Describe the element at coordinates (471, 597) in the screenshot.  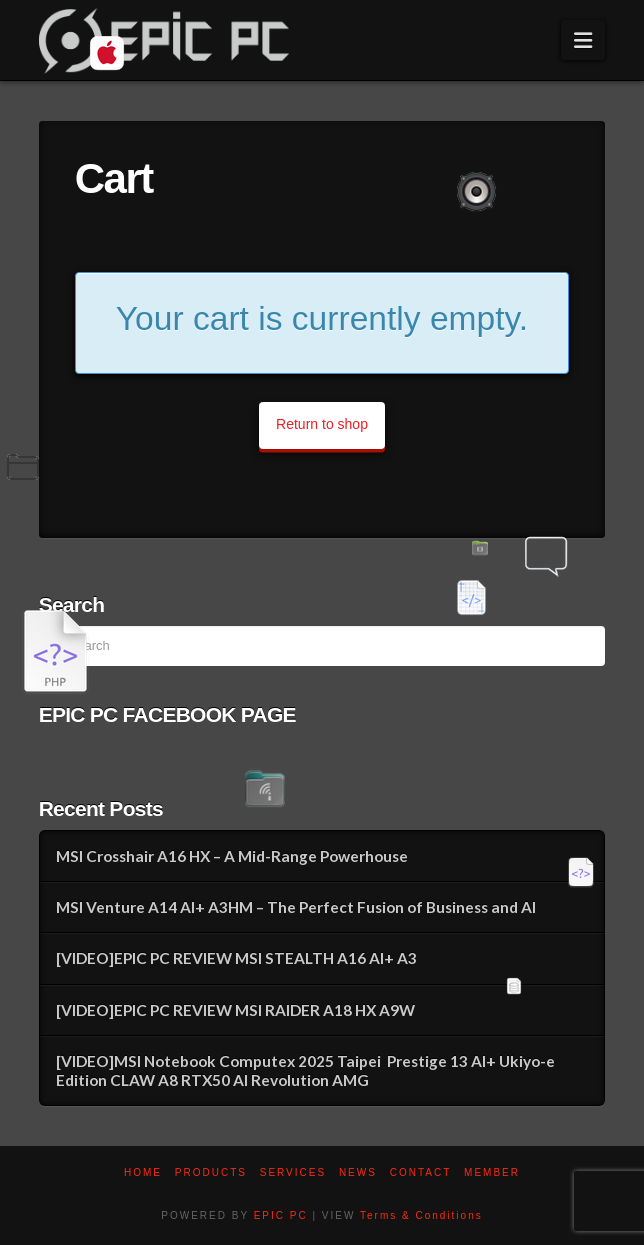
I see `an html template file` at that location.